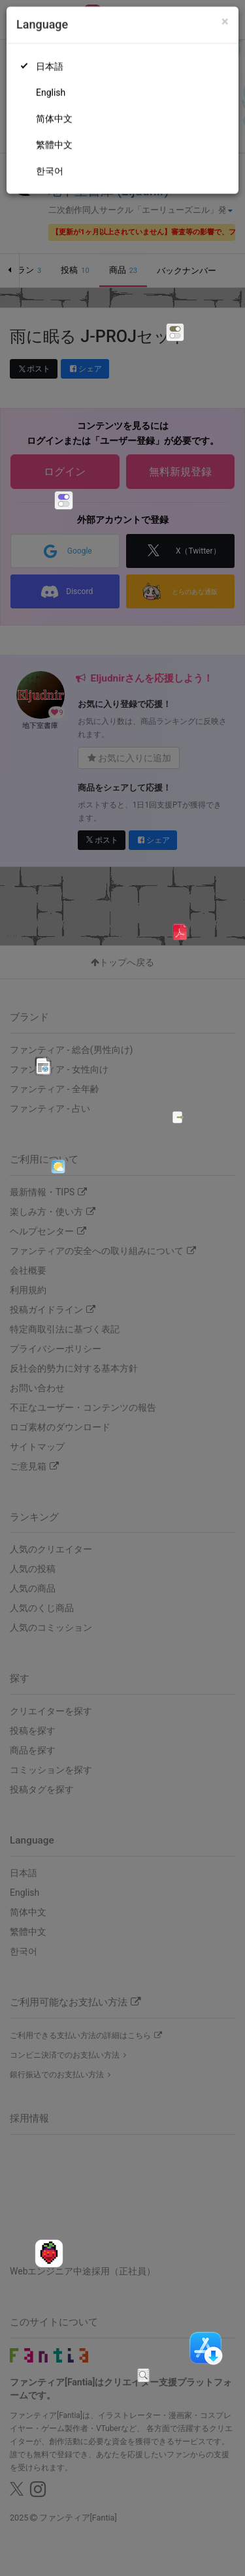 Image resolution: width=245 pixels, height=2576 pixels. Describe the element at coordinates (63, 500) in the screenshot. I see `open gnome tweaks settings` at that location.